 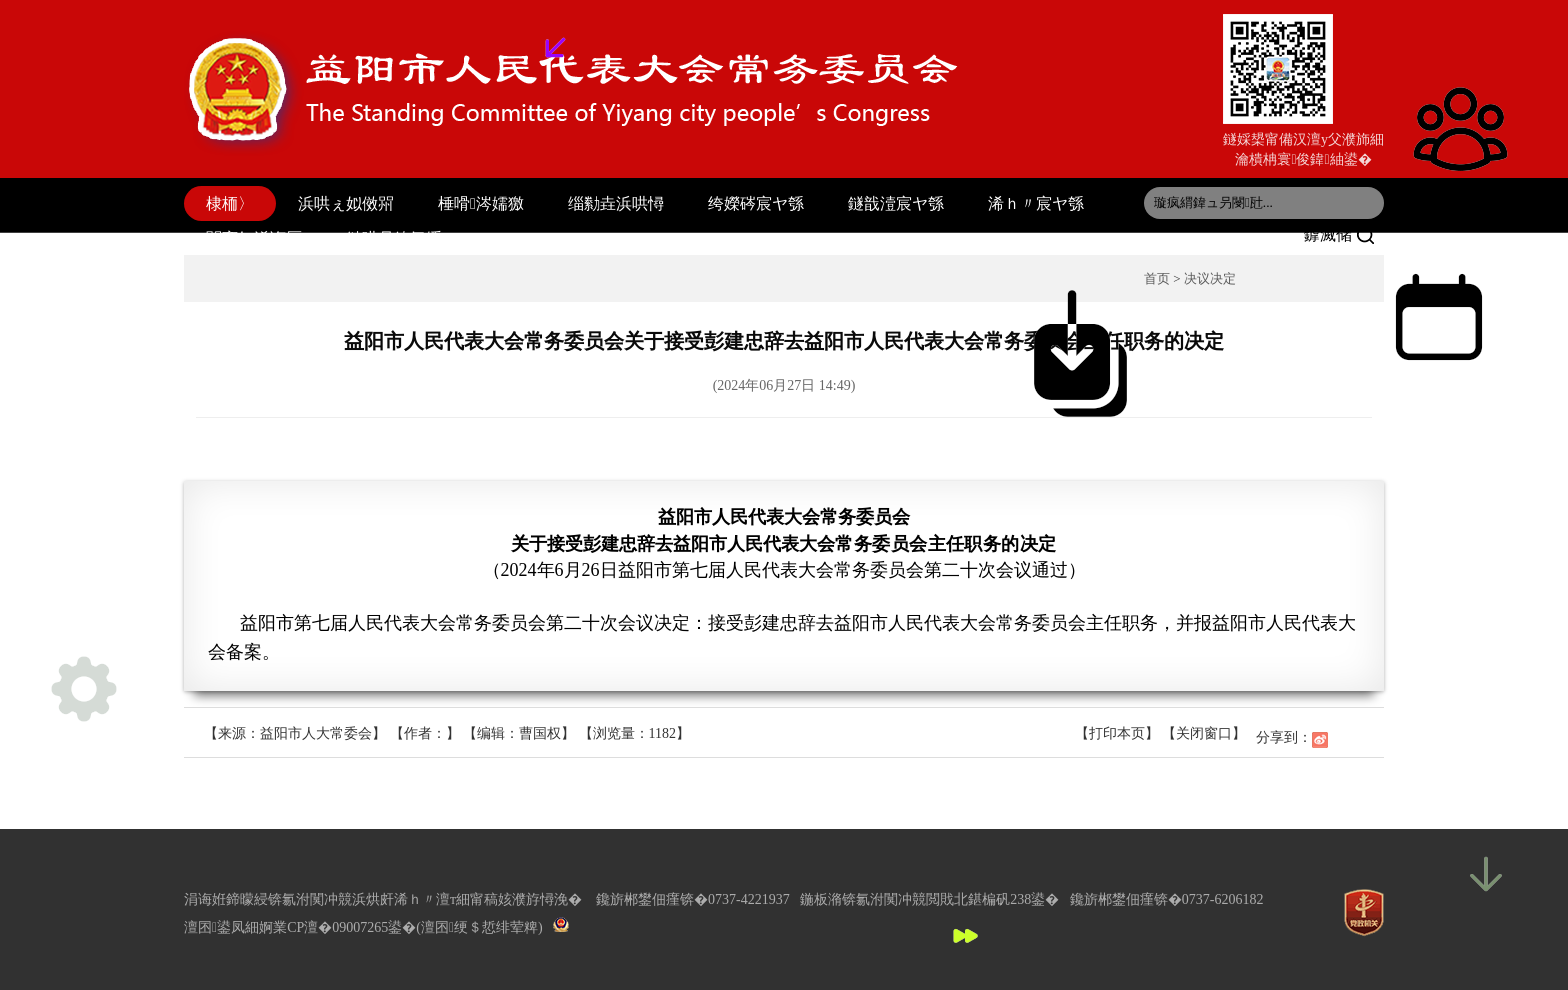 I want to click on download multiple files, so click(x=1080, y=353).